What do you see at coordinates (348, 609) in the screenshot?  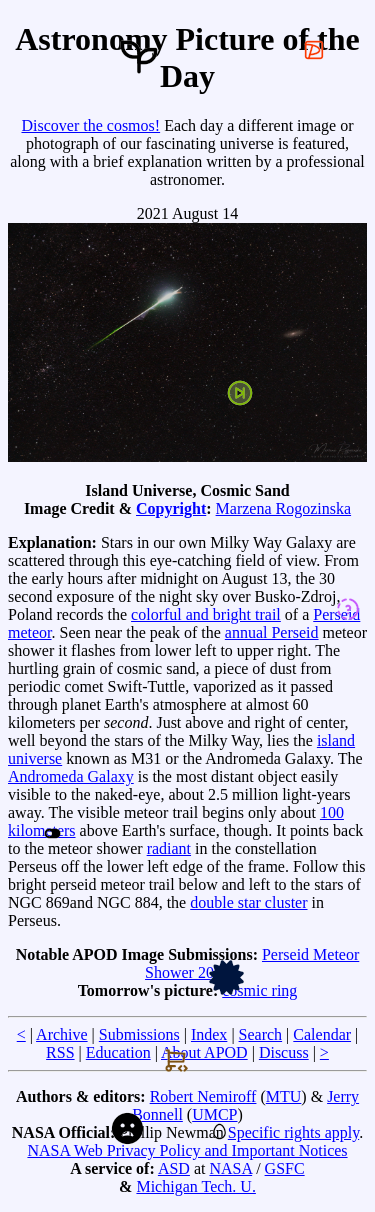 I see `view help for current progress status` at bounding box center [348, 609].